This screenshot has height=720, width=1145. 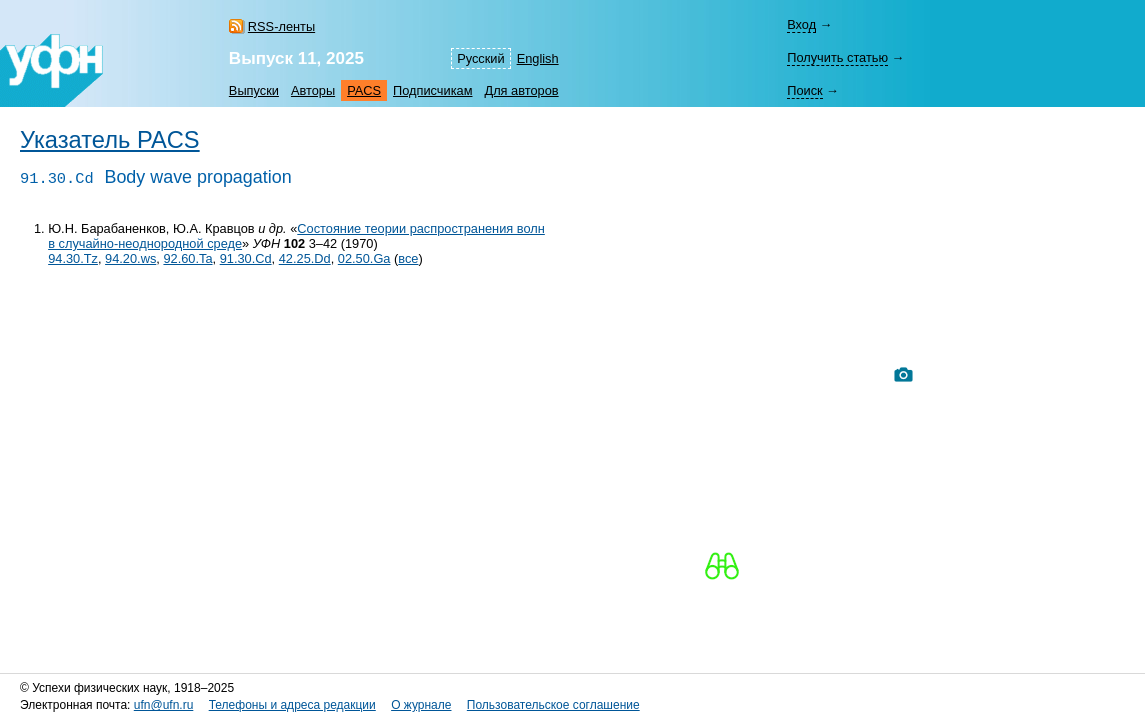 What do you see at coordinates (722, 566) in the screenshot?
I see `search or explore content` at bounding box center [722, 566].